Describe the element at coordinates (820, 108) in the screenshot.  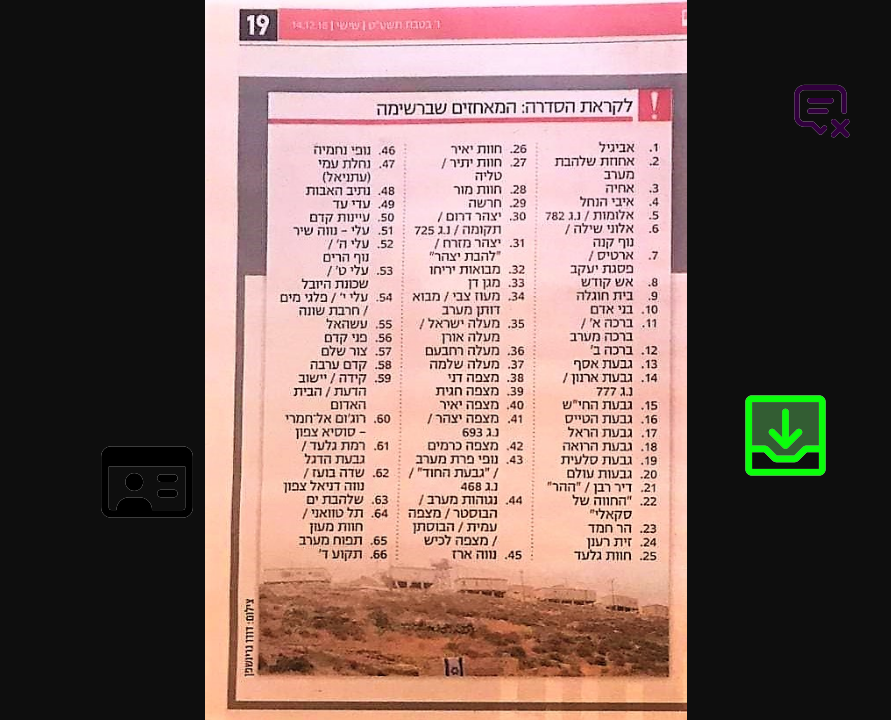
I see `delete a message or conversation` at that location.